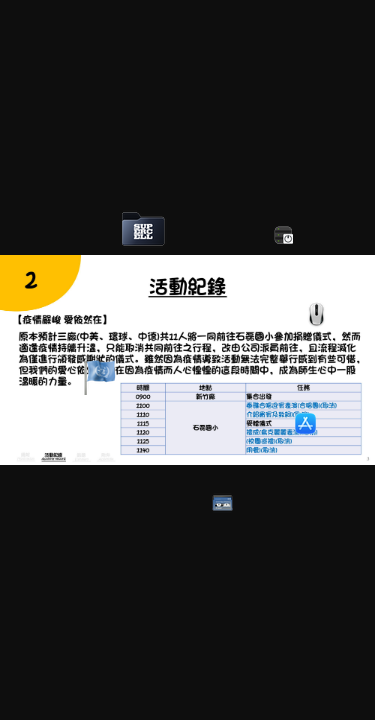 The height and width of the screenshot is (720, 375). What do you see at coordinates (305, 423) in the screenshot?
I see `open the App Store to browse and download apps` at bounding box center [305, 423].